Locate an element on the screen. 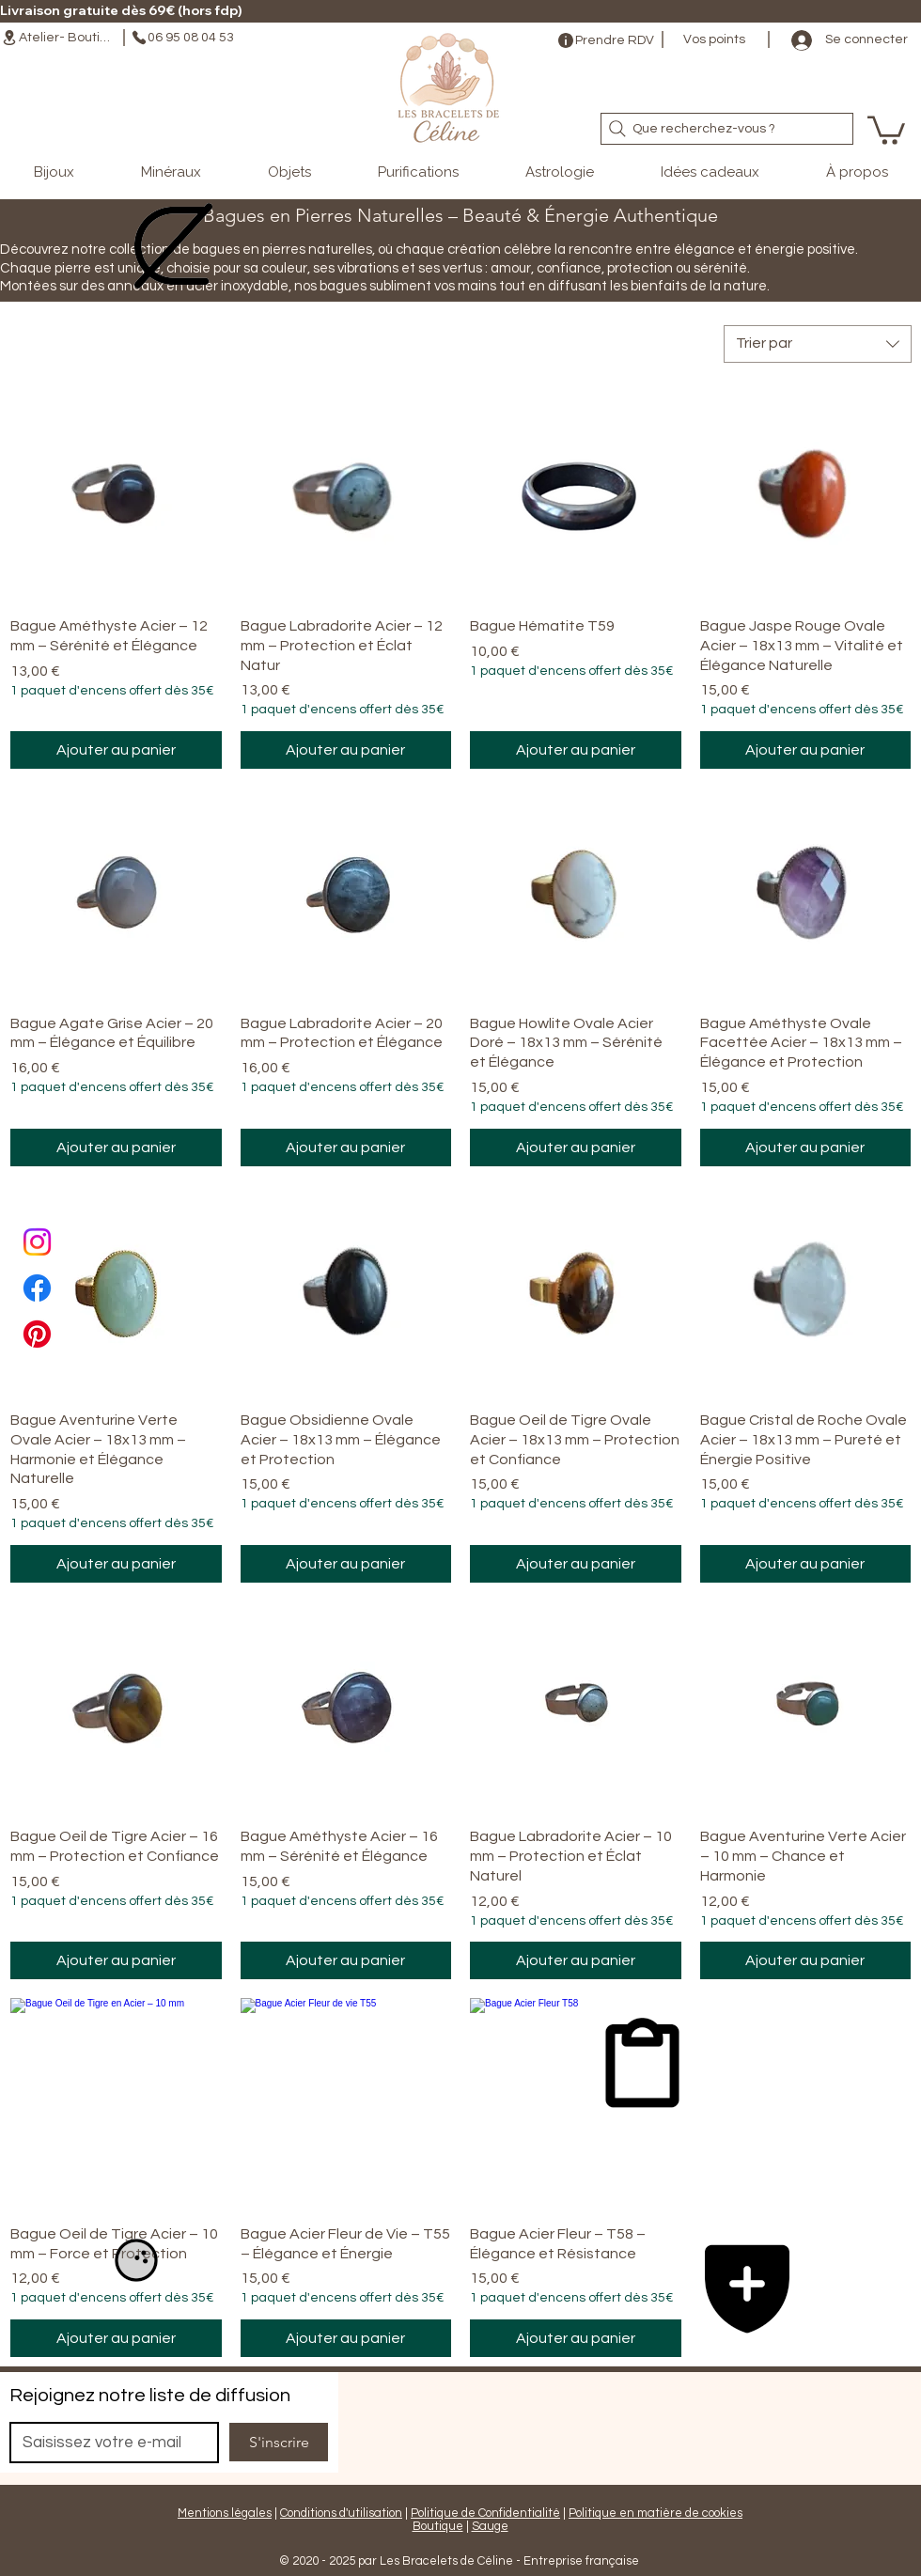 This screenshot has width=921, height=2576. add new security protection is located at coordinates (747, 2284).